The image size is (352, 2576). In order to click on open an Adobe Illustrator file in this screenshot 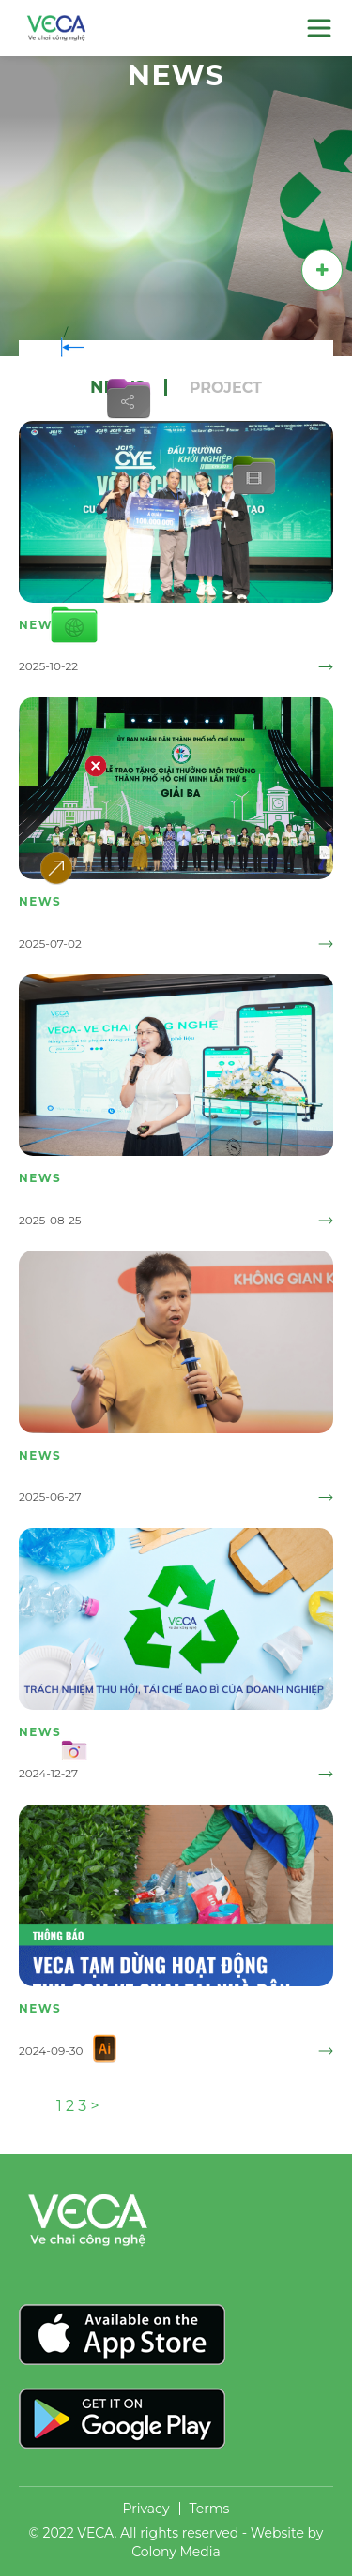, I will do `click(104, 2048)`.